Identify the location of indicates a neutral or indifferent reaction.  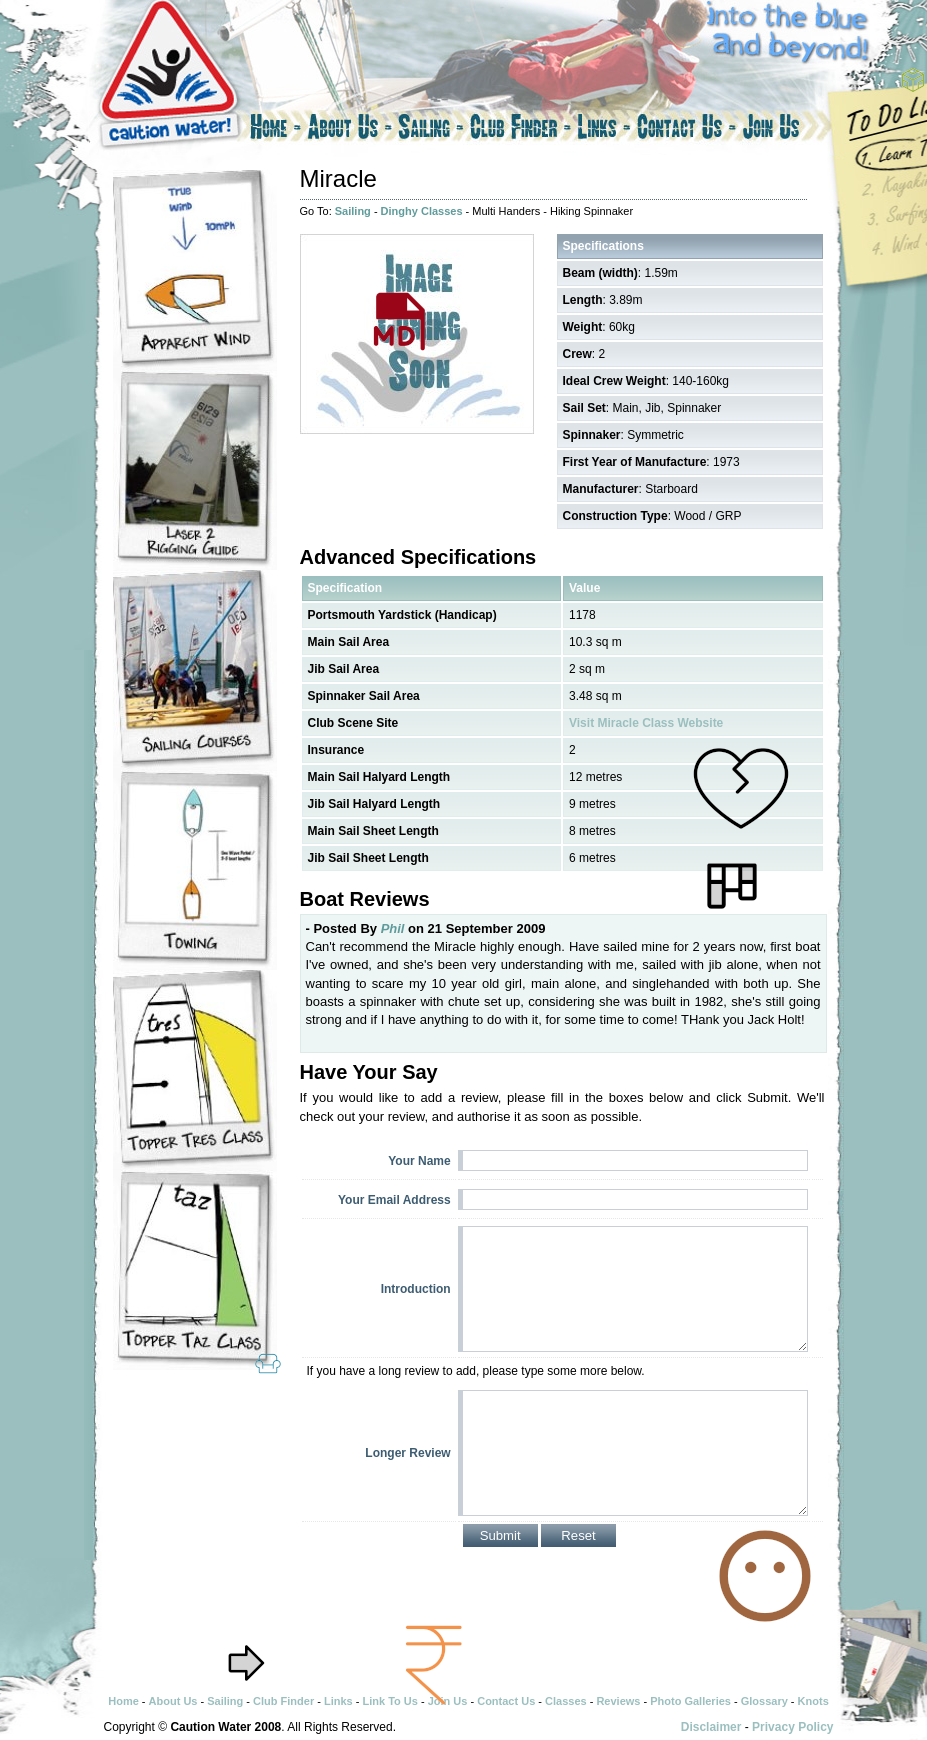
(765, 1576).